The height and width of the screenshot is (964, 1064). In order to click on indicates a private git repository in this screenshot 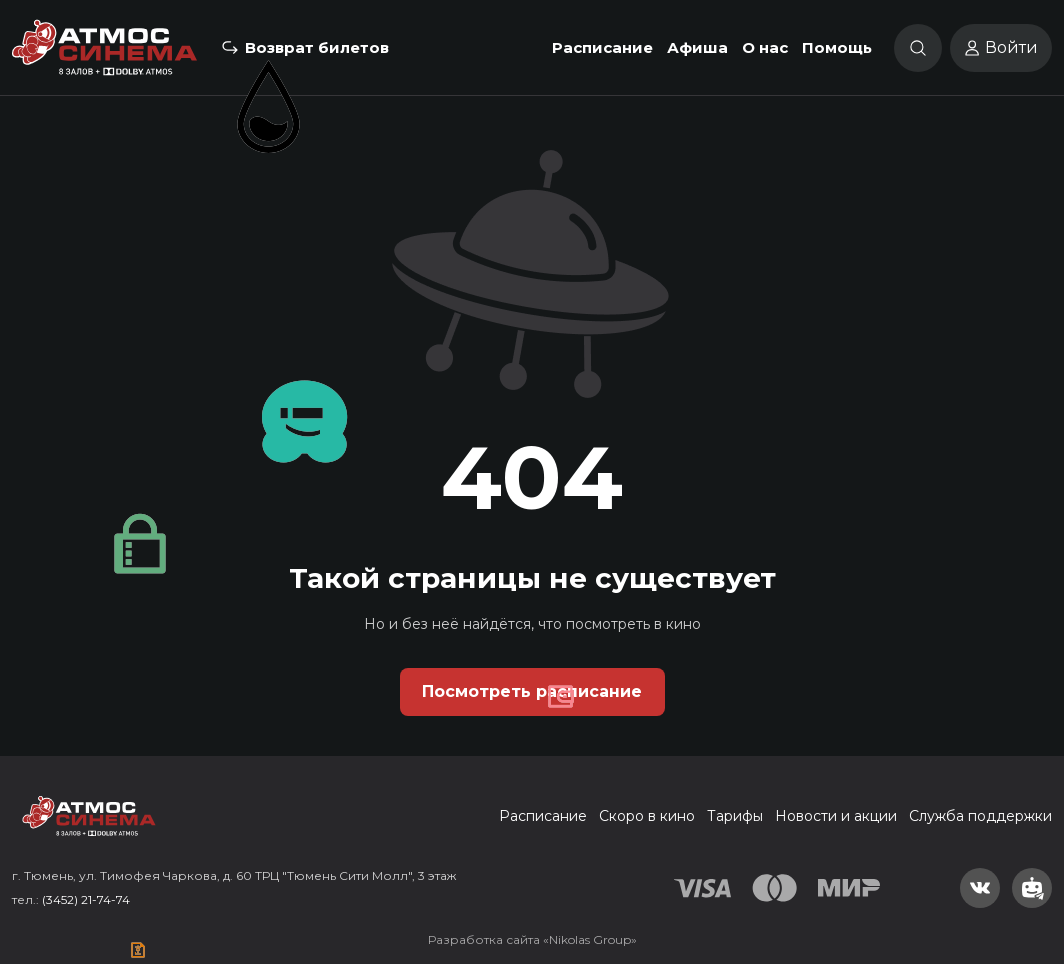, I will do `click(140, 545)`.